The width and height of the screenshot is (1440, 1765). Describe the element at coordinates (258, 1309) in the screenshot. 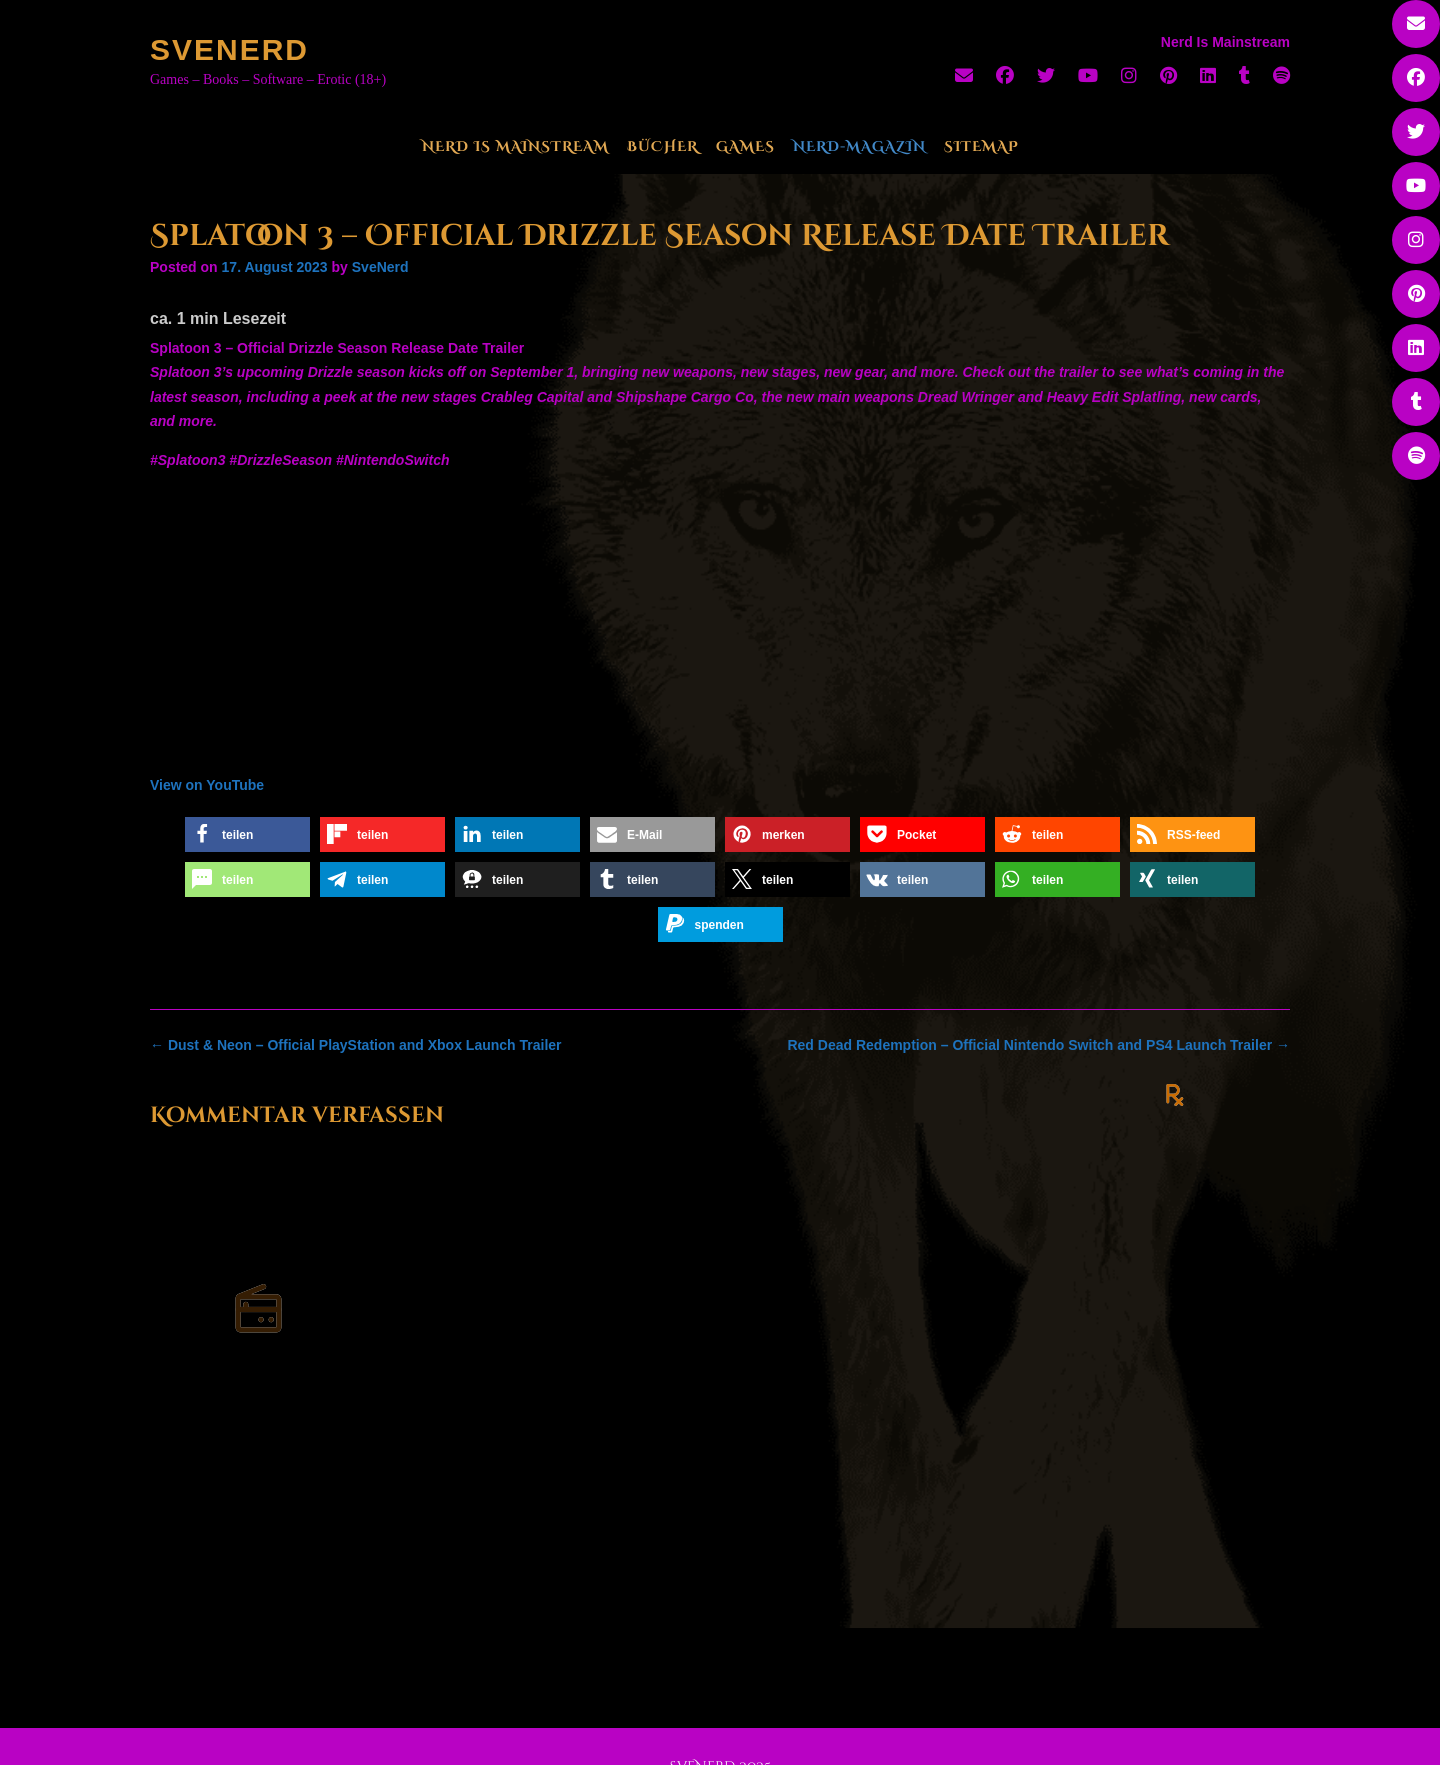

I see `open radio or audio streaming app` at that location.